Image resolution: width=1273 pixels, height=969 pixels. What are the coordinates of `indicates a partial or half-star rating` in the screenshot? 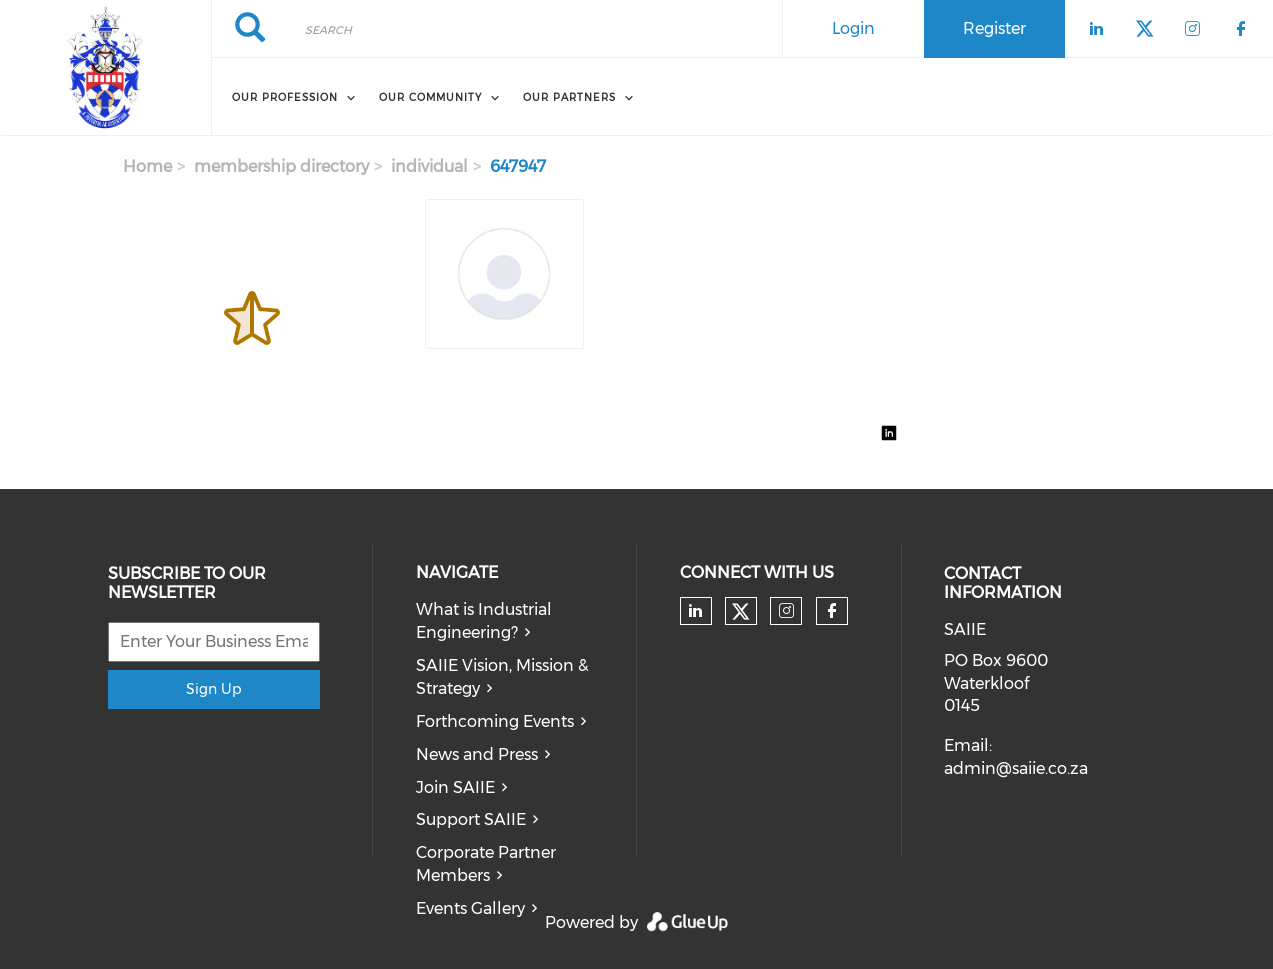 It's located at (252, 319).